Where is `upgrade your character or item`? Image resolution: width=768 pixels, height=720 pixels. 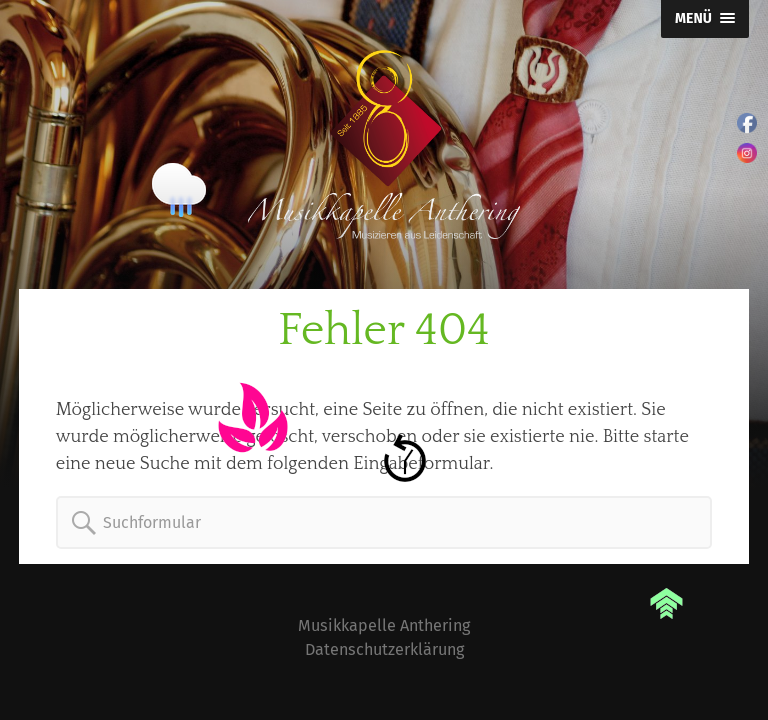 upgrade your character or item is located at coordinates (666, 603).